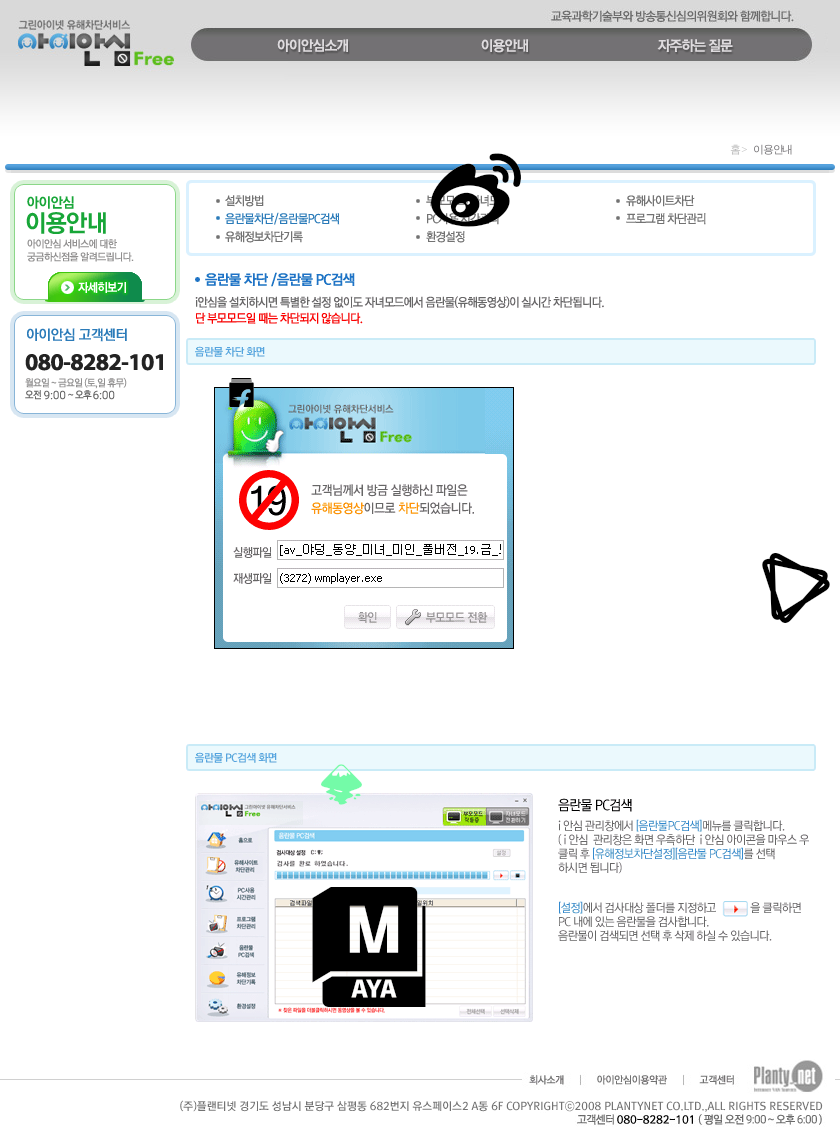 This screenshot has width=840, height=1137. What do you see at coordinates (341, 784) in the screenshot?
I see `open Inkscape vector graphics editor` at bounding box center [341, 784].